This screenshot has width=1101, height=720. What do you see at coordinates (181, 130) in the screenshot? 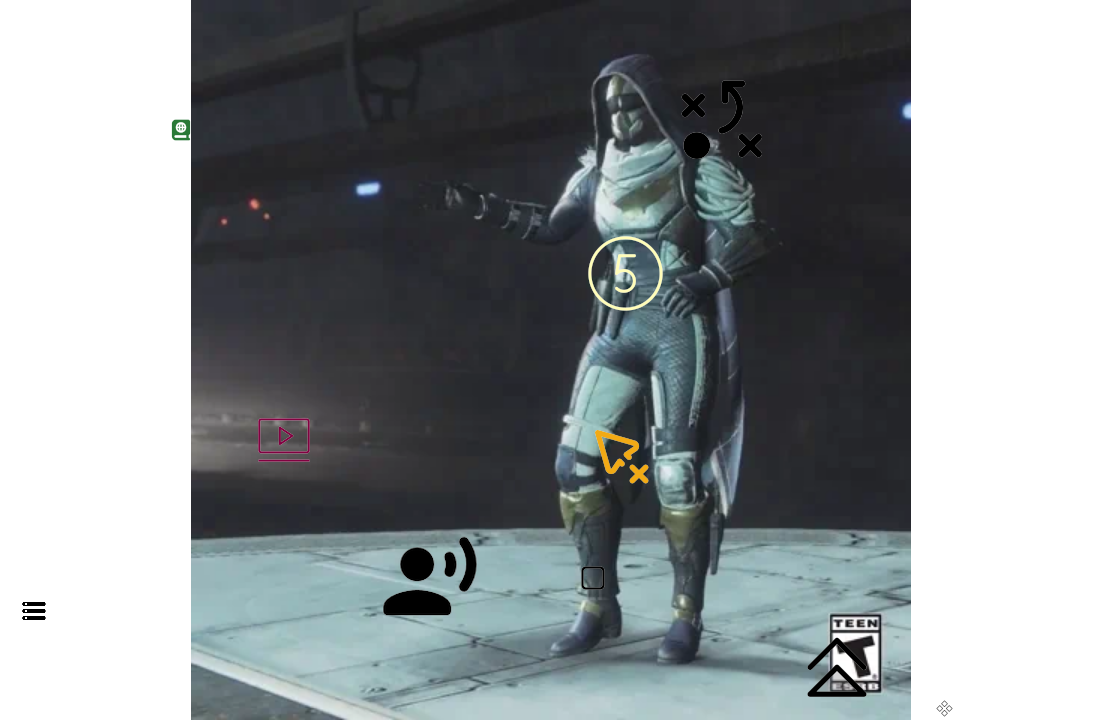
I see `access world atlas or geography resources` at bounding box center [181, 130].